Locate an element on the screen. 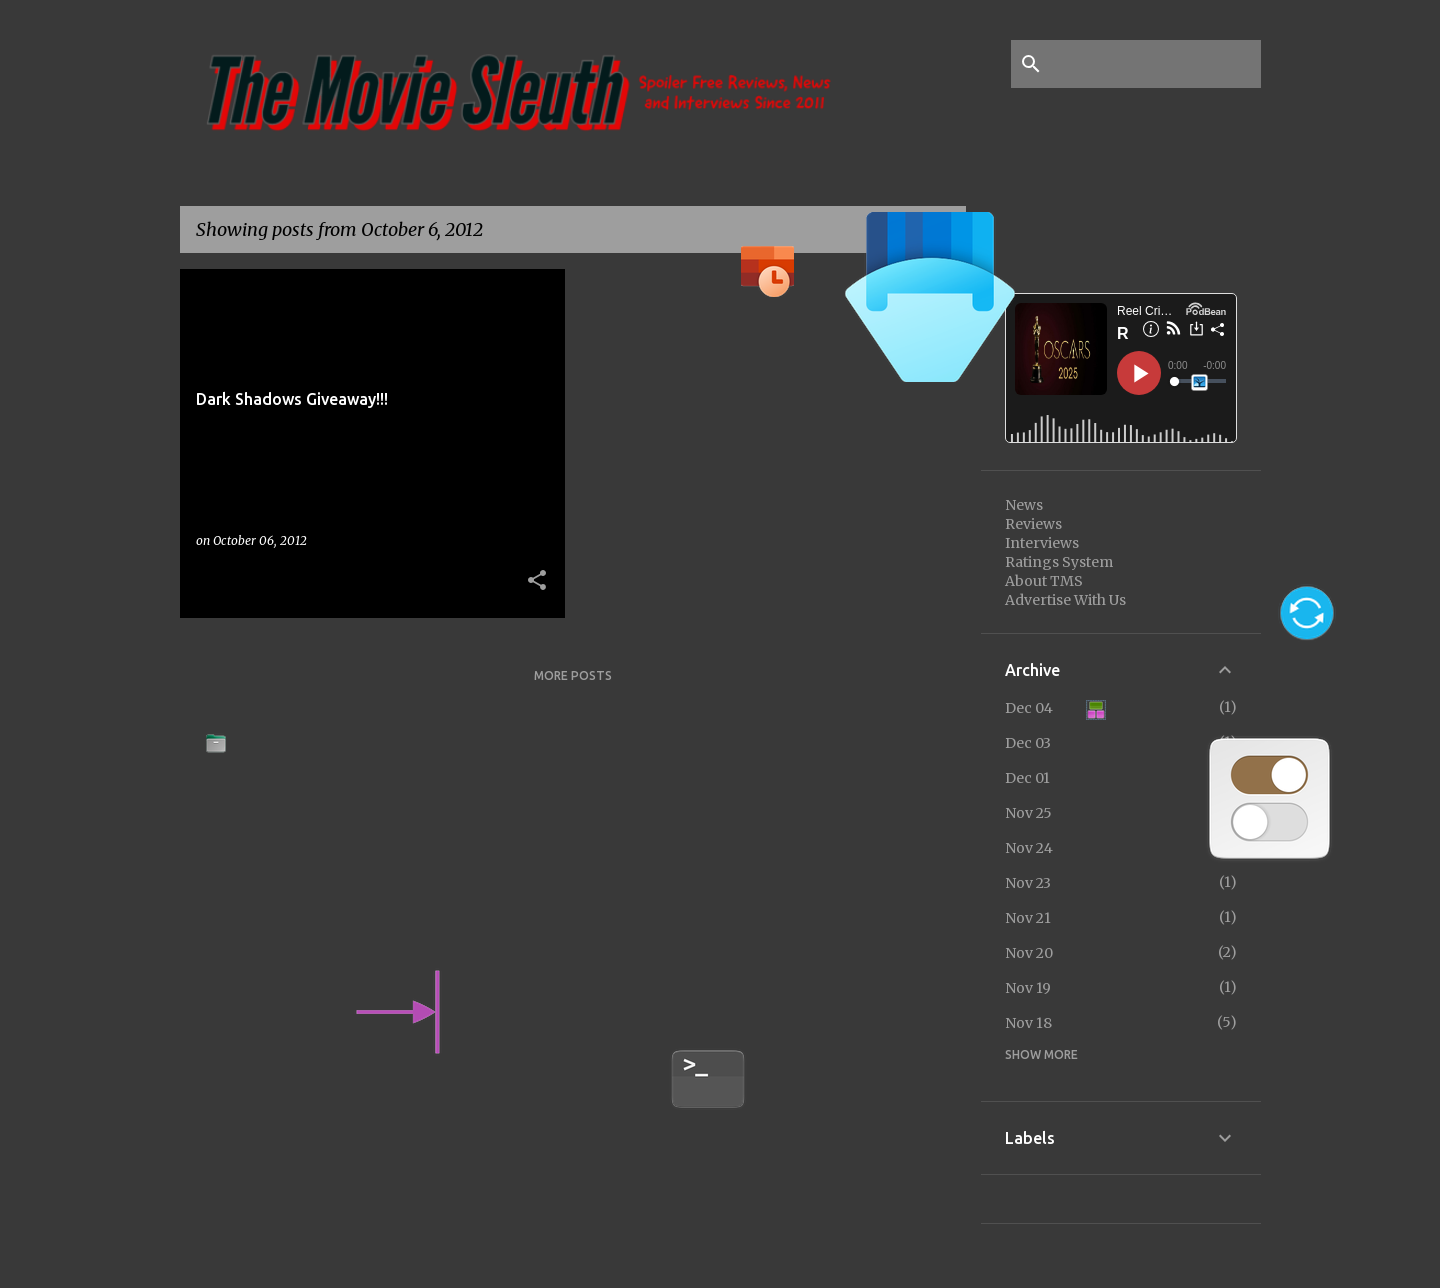  jump to the last item or end of list is located at coordinates (398, 1012).